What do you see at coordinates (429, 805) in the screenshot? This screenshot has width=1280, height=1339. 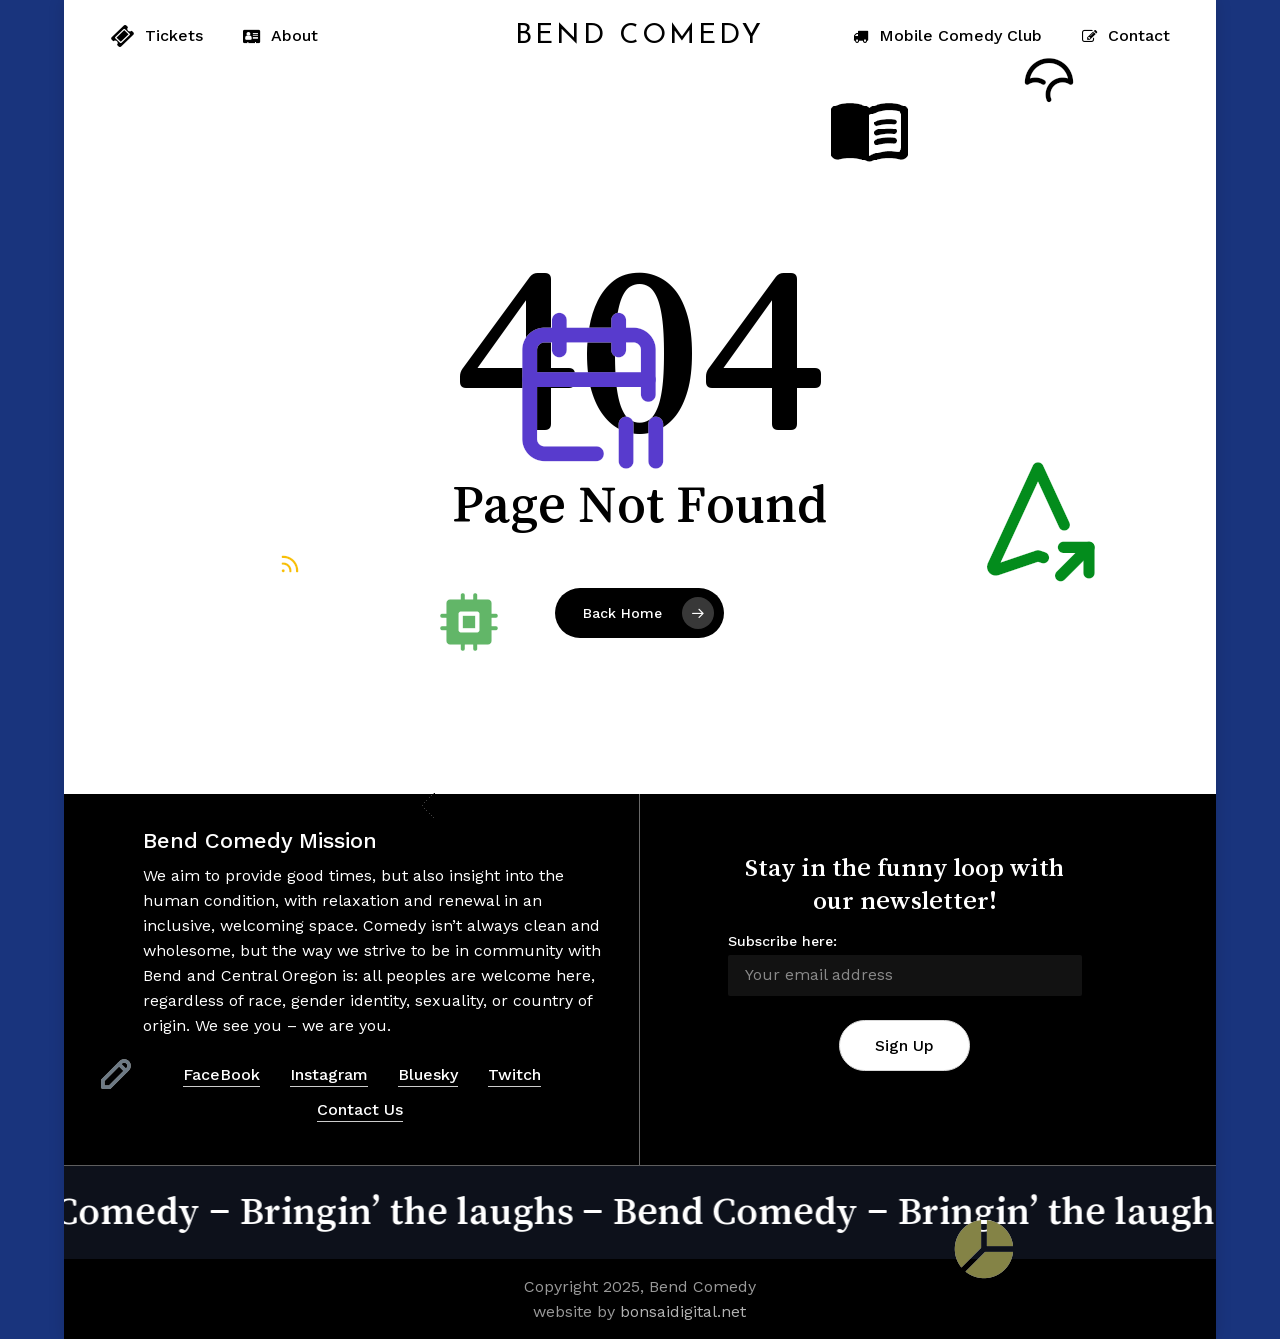 I see `navigate to the previous item or screen` at bounding box center [429, 805].